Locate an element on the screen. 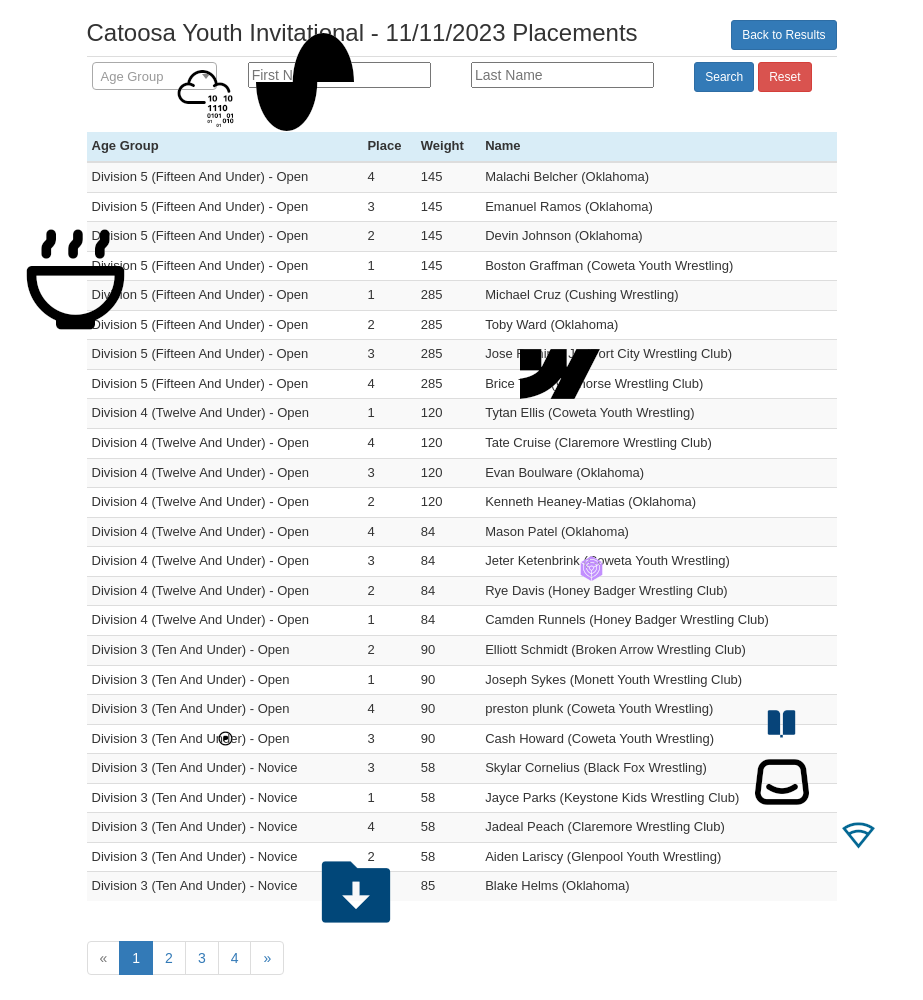 The height and width of the screenshot is (1000, 923). open reading mode or e-reader is located at coordinates (781, 722).